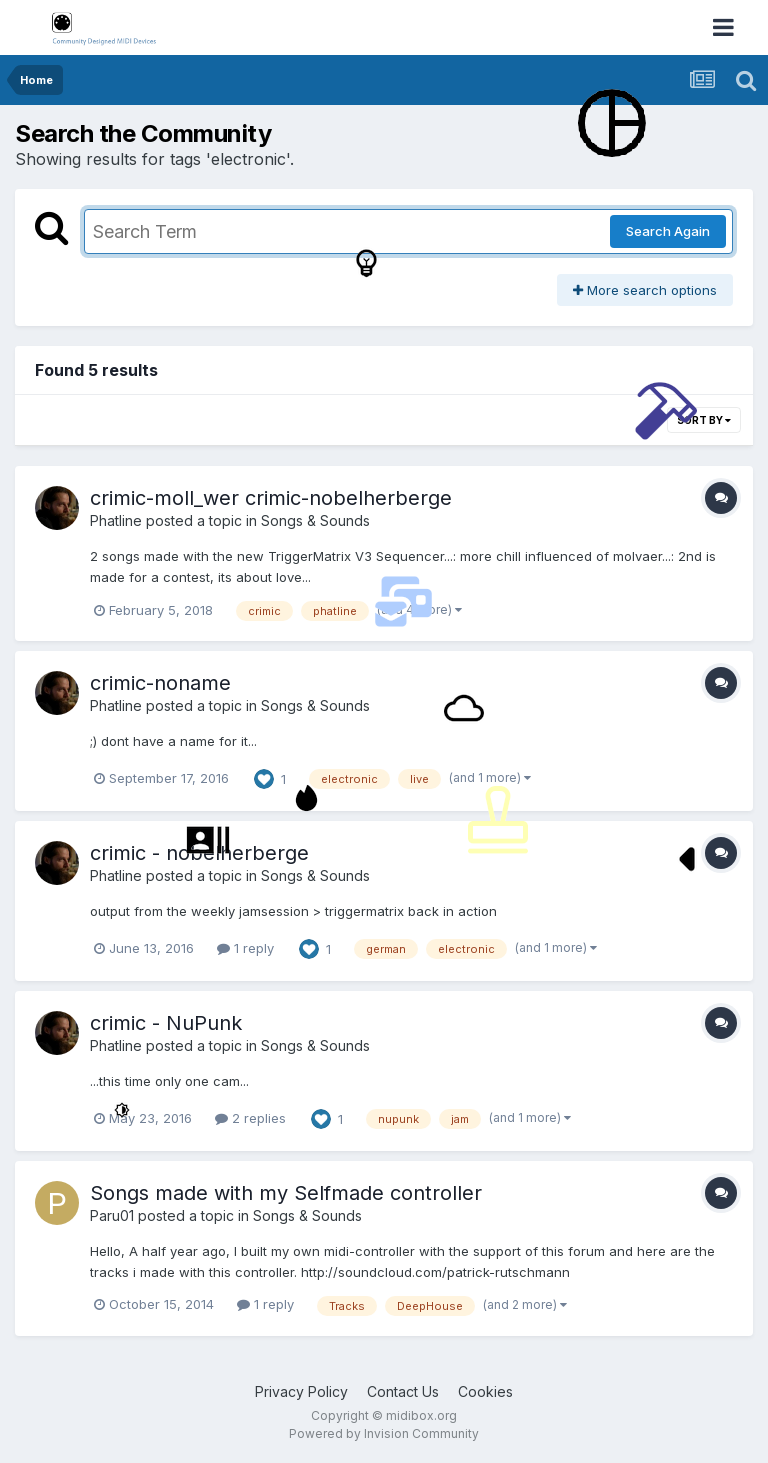 The image size is (768, 1463). What do you see at coordinates (464, 708) in the screenshot?
I see `cloud storage or sync status` at bounding box center [464, 708].